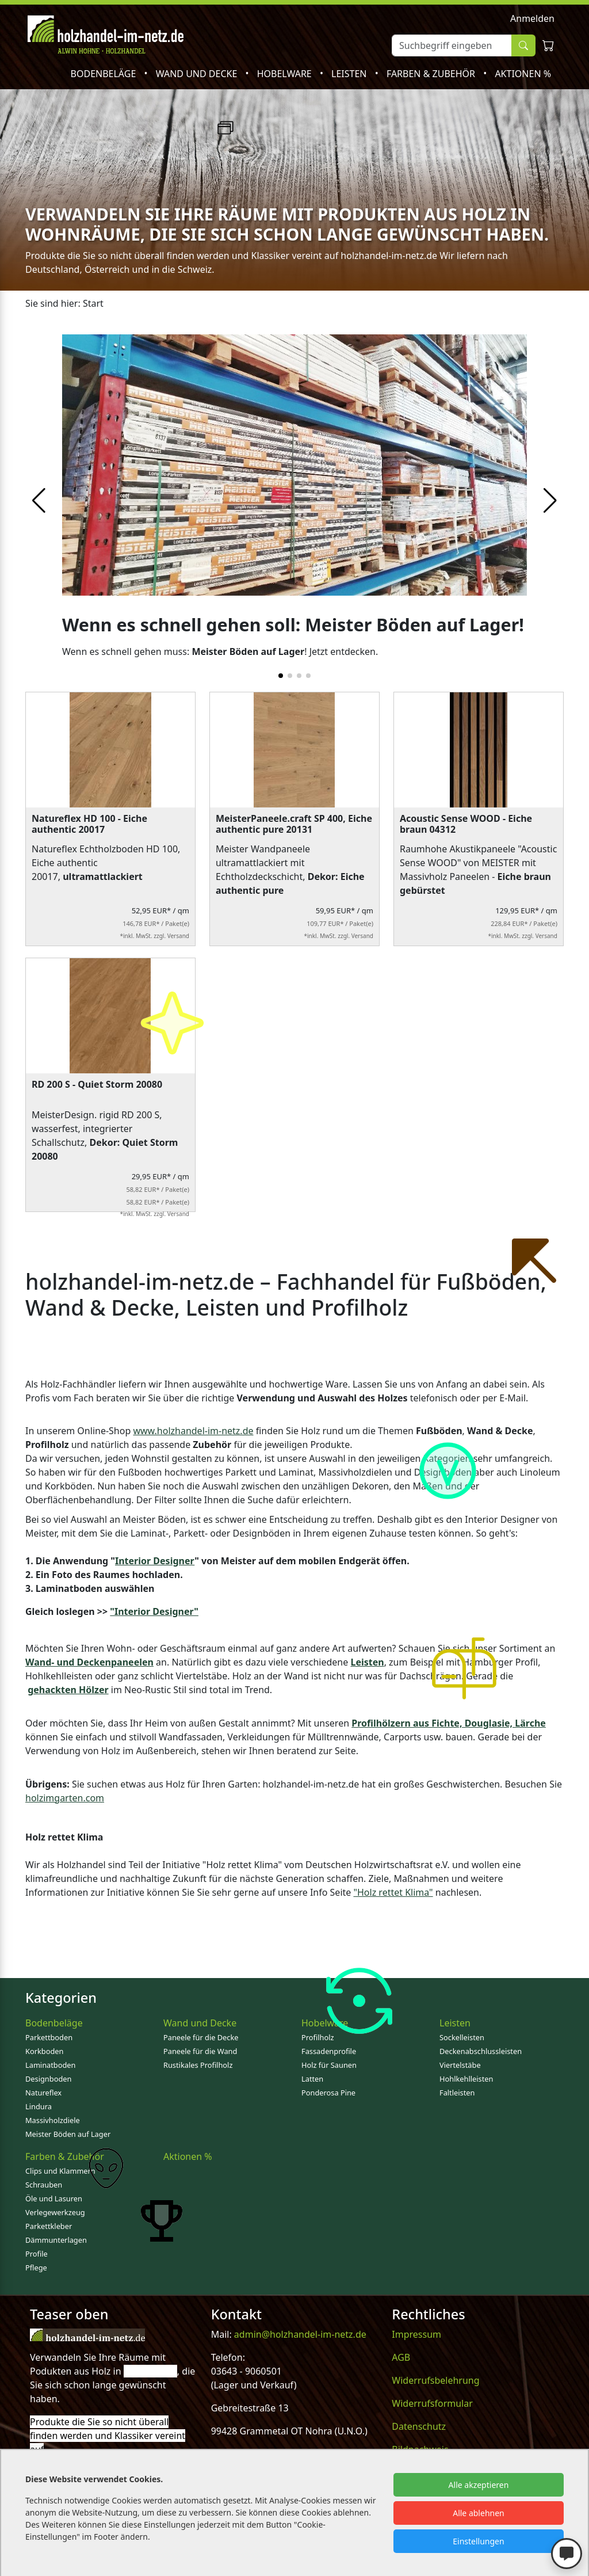 Image resolution: width=589 pixels, height=2576 pixels. I want to click on view achievements or awards, so click(162, 2221).